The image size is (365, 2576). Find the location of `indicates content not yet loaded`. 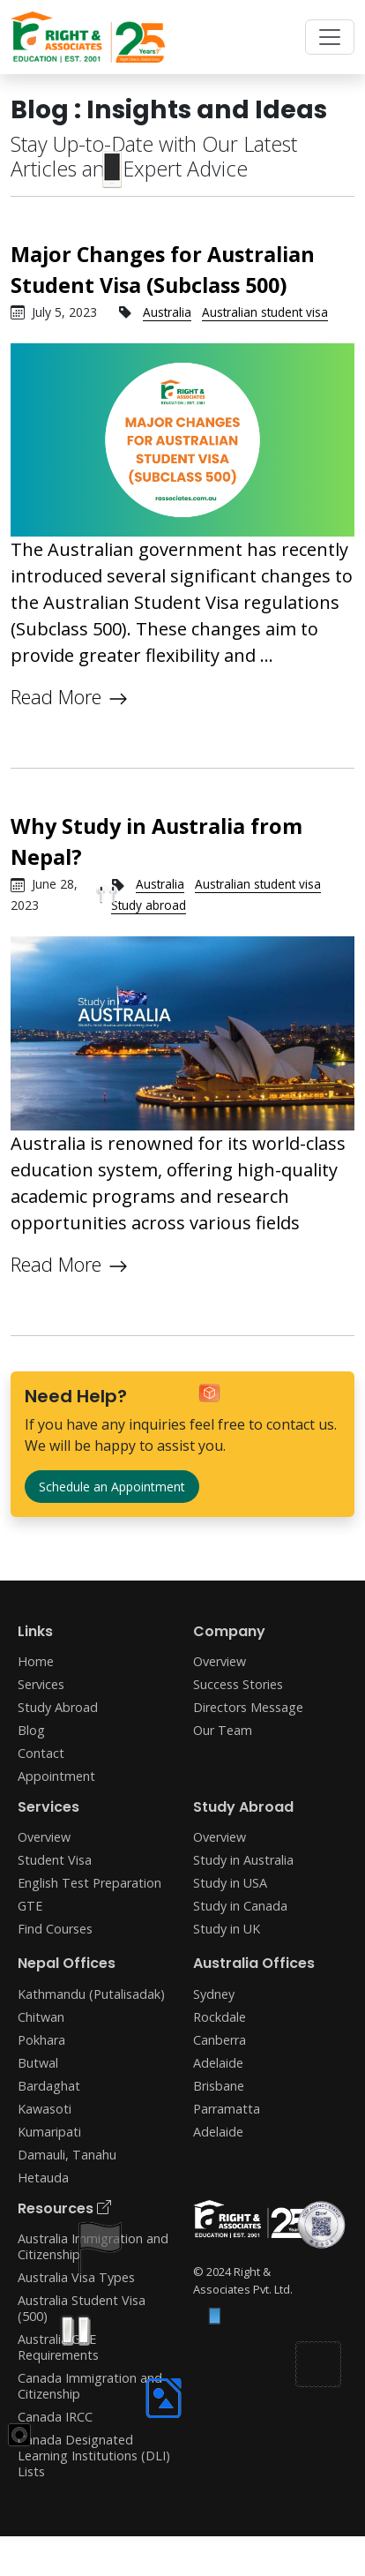

indicates content not yet loaded is located at coordinates (318, 2364).